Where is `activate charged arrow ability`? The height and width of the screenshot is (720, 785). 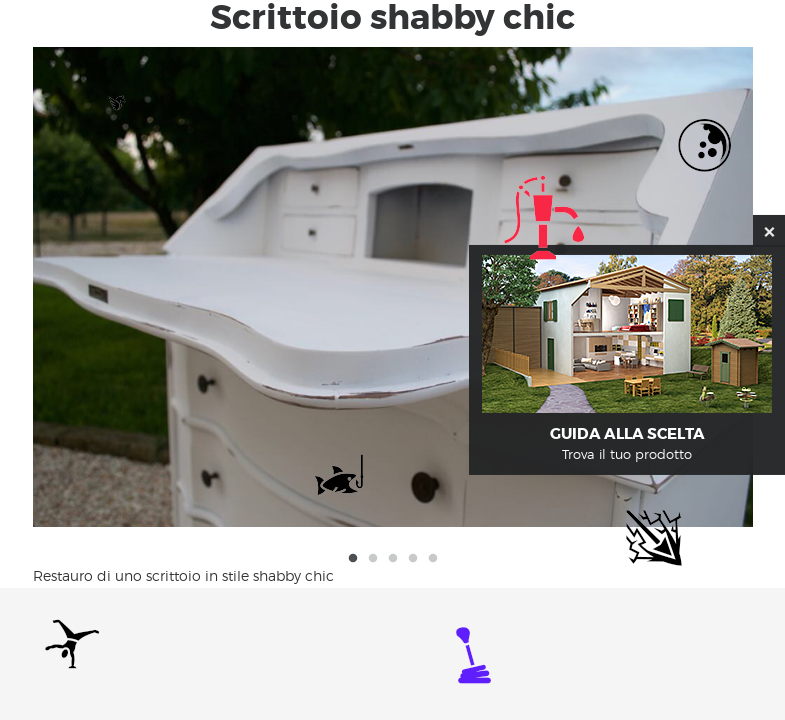 activate charged arrow ability is located at coordinates (654, 538).